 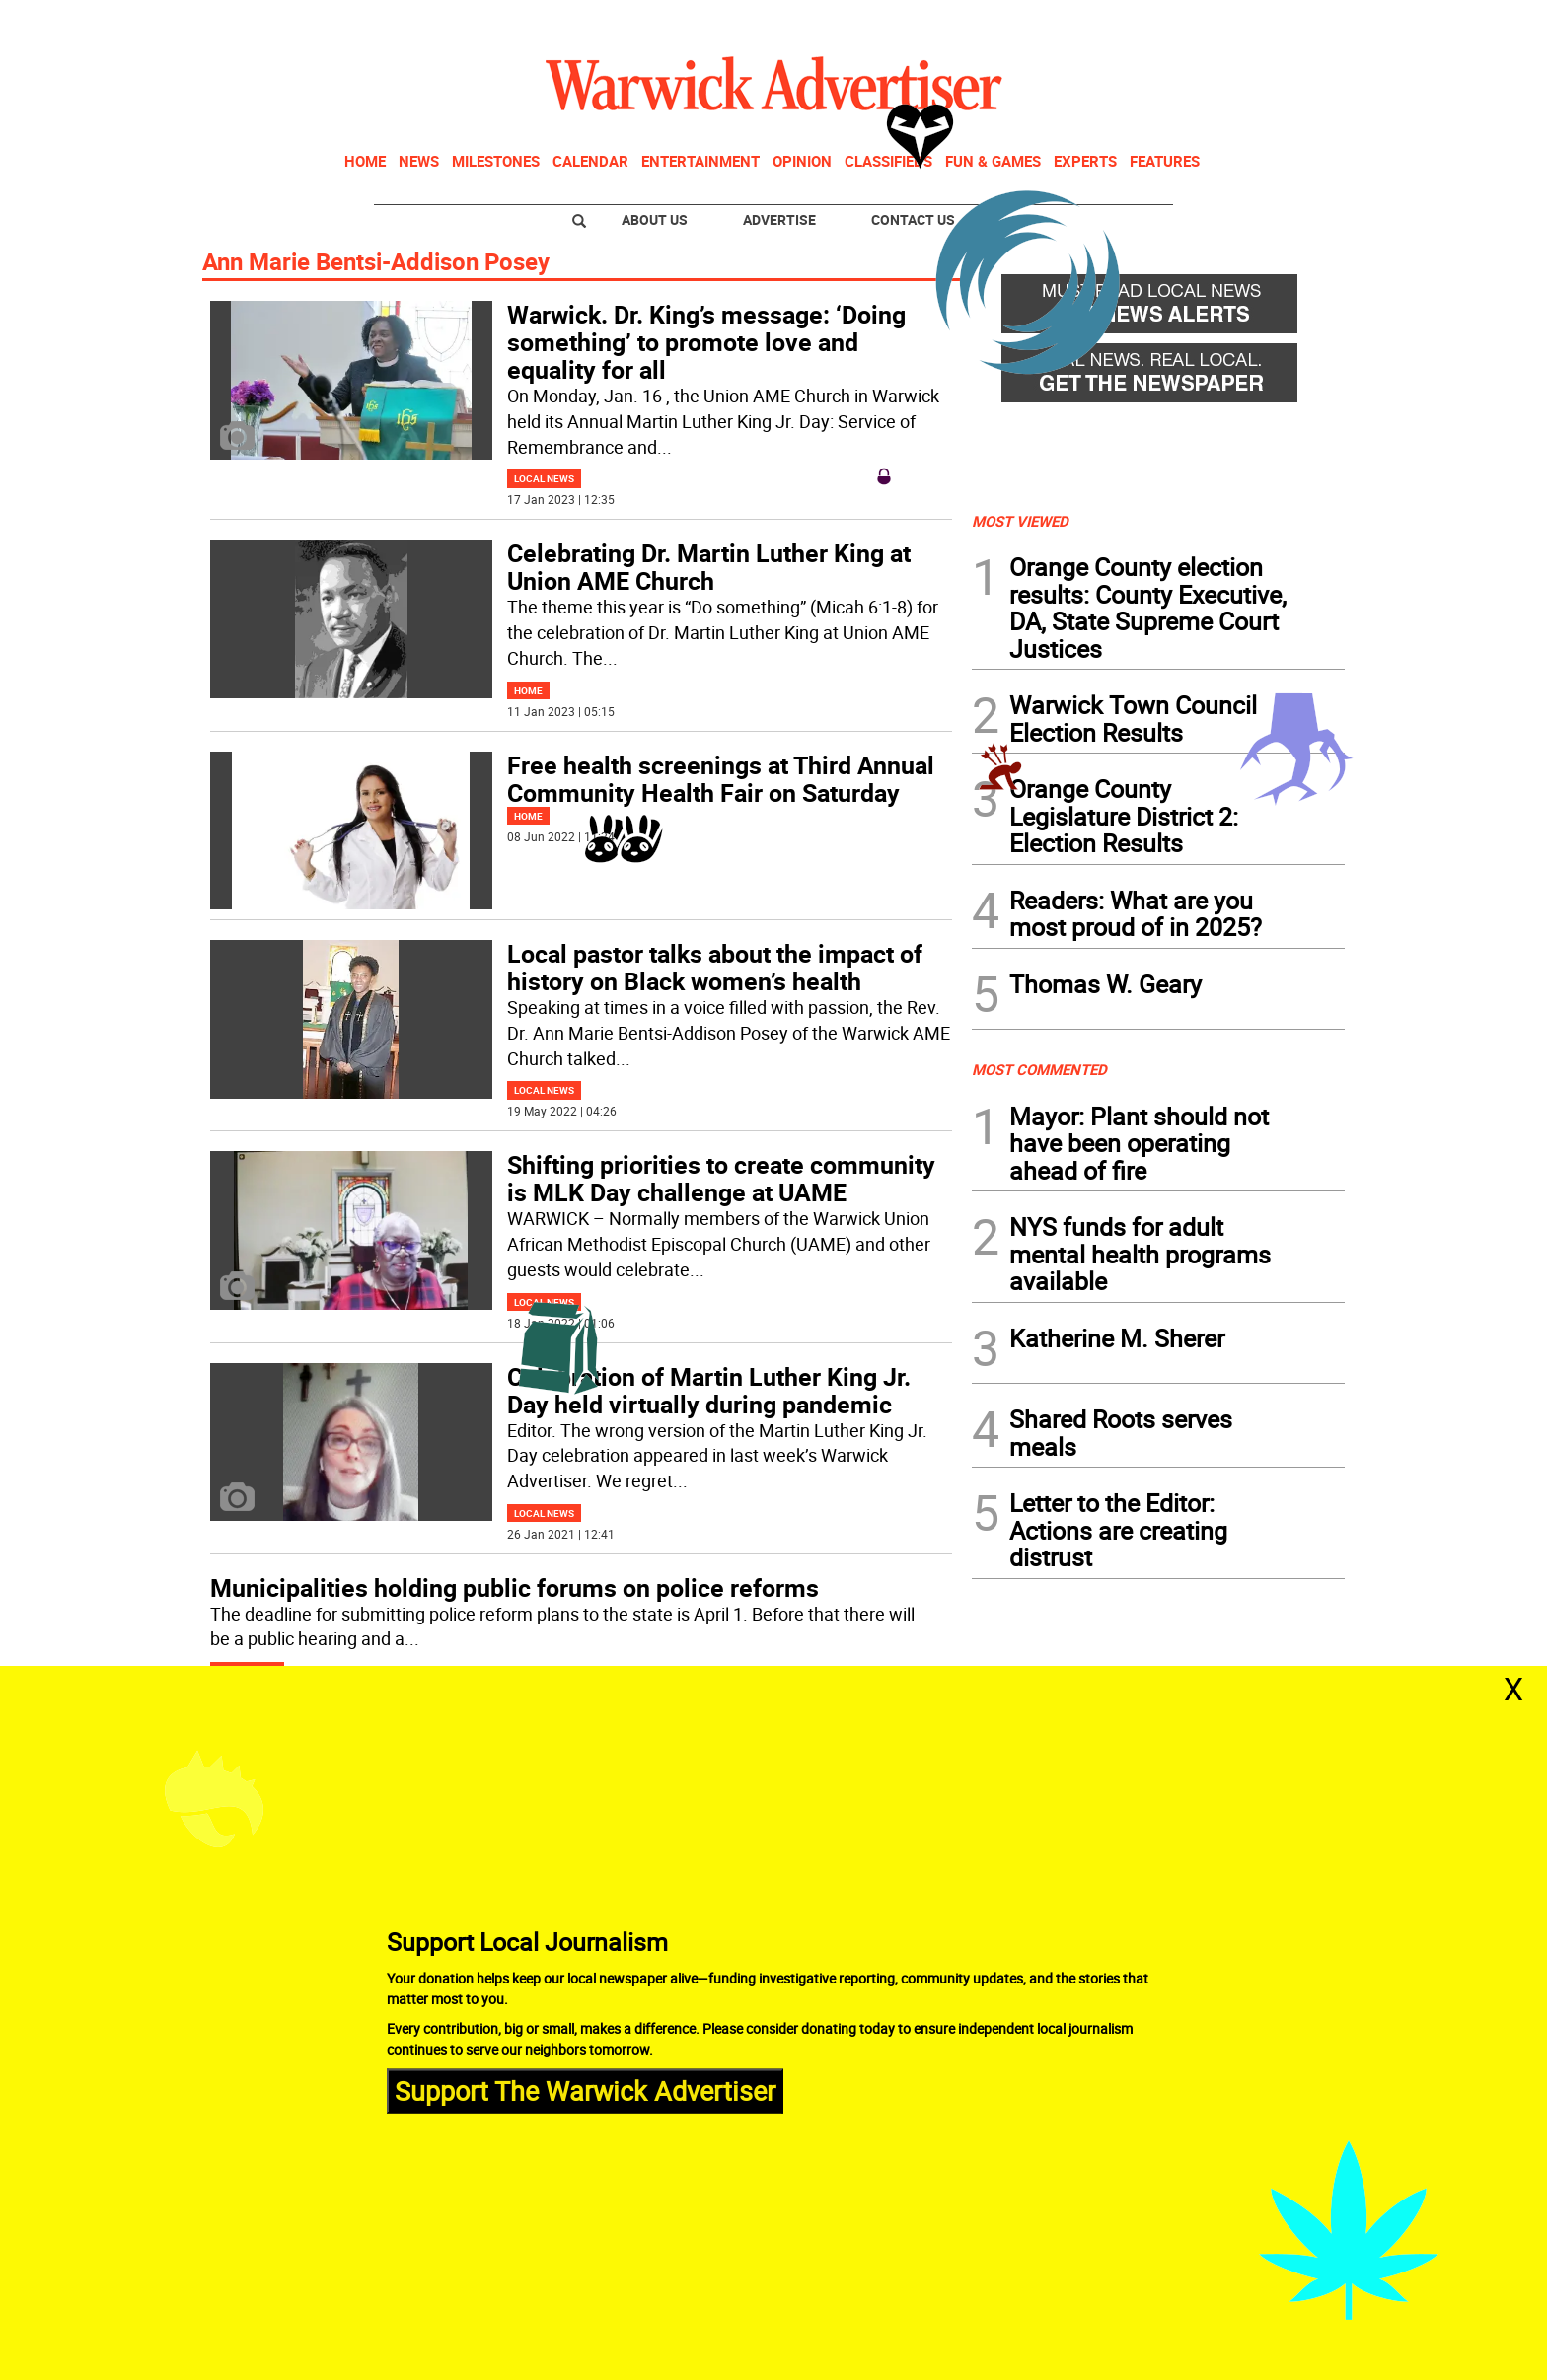 What do you see at coordinates (623, 835) in the screenshot?
I see `equip bunny slippers cosmetic item` at bounding box center [623, 835].